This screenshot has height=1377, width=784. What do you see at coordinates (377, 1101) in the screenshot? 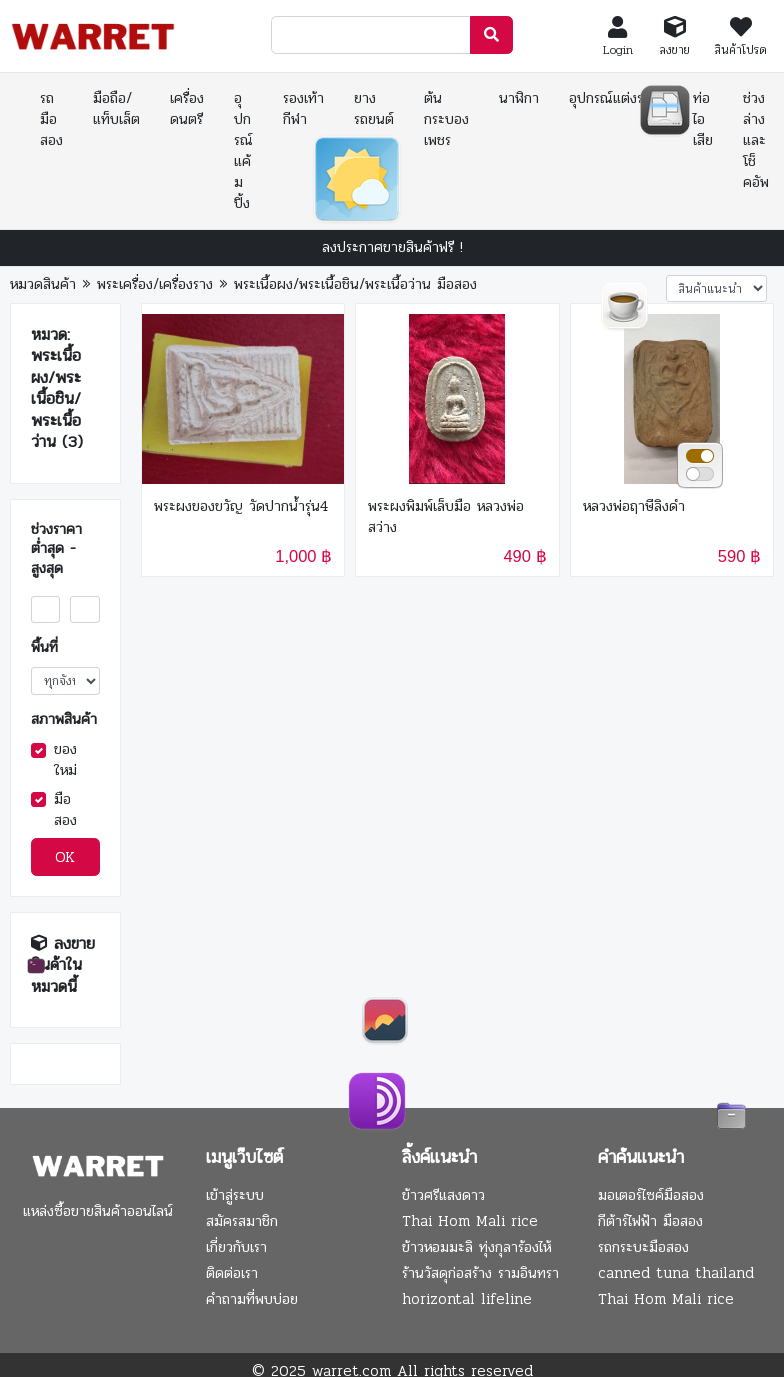
I see `launch tor browser for private browsing` at bounding box center [377, 1101].